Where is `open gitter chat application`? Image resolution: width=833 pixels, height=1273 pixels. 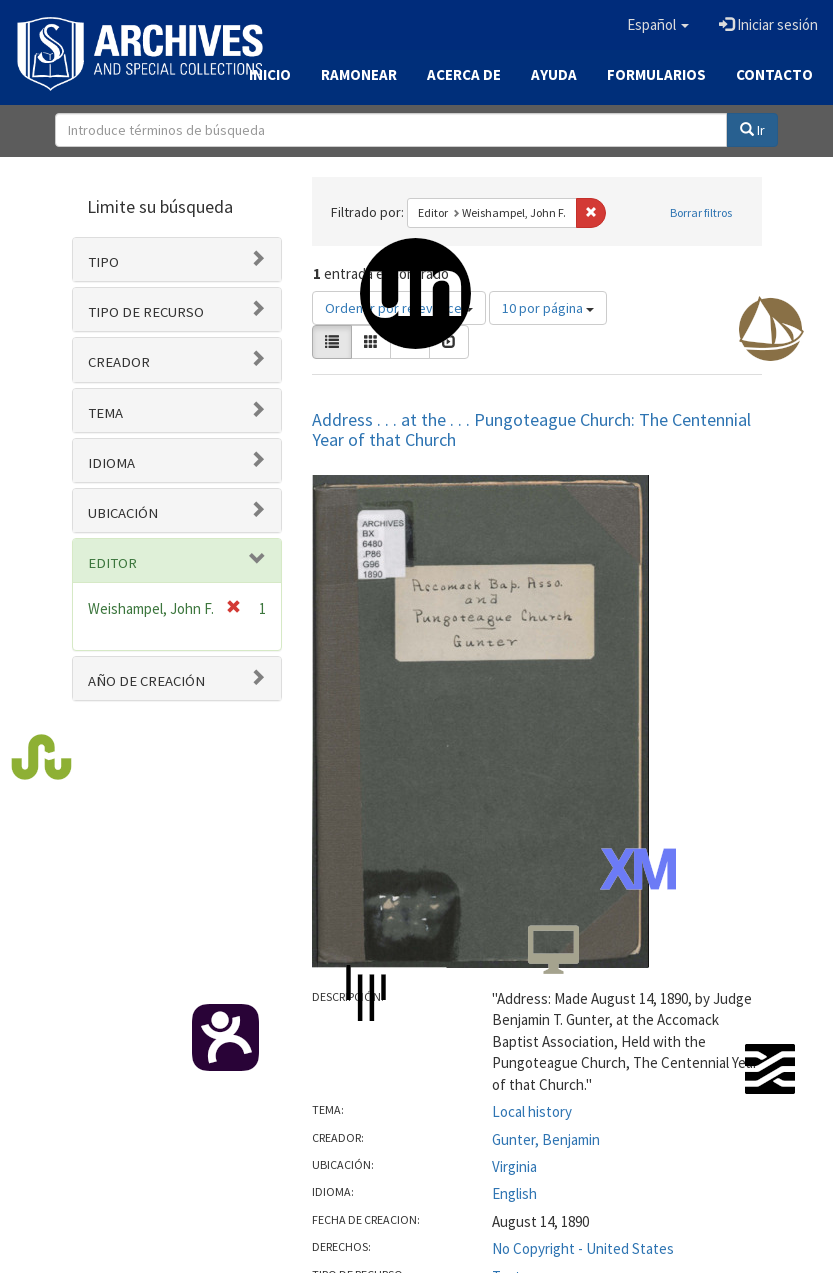 open gitter chat application is located at coordinates (366, 993).